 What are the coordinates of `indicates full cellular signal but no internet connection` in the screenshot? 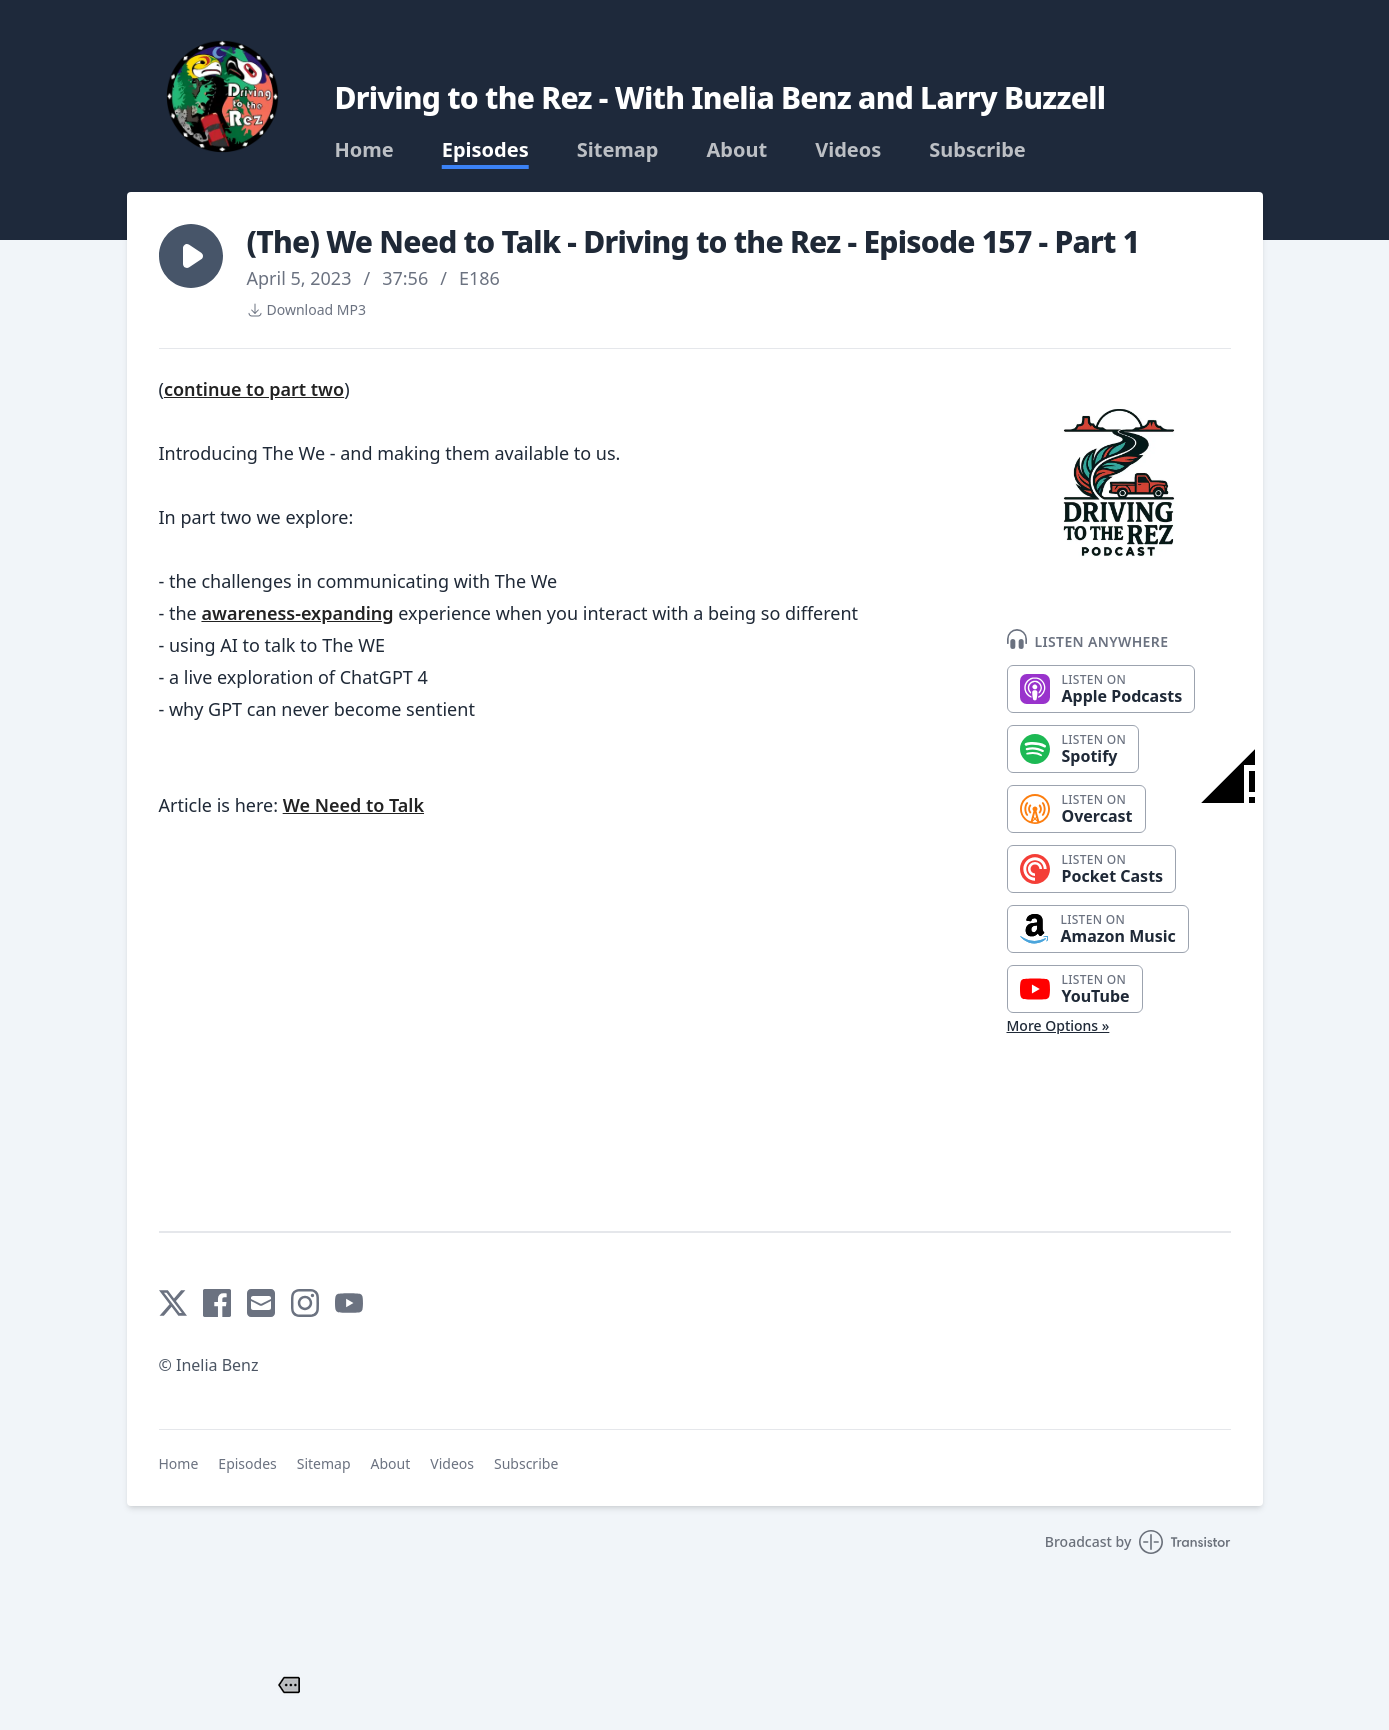 It's located at (1228, 776).